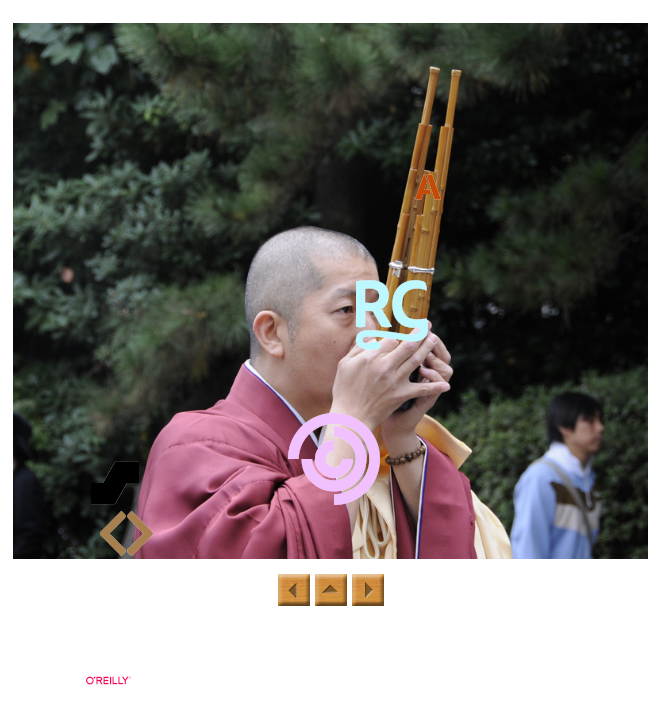 This screenshot has width=653, height=720. Describe the element at coordinates (392, 315) in the screenshot. I see `RevenueCat company logo` at that location.